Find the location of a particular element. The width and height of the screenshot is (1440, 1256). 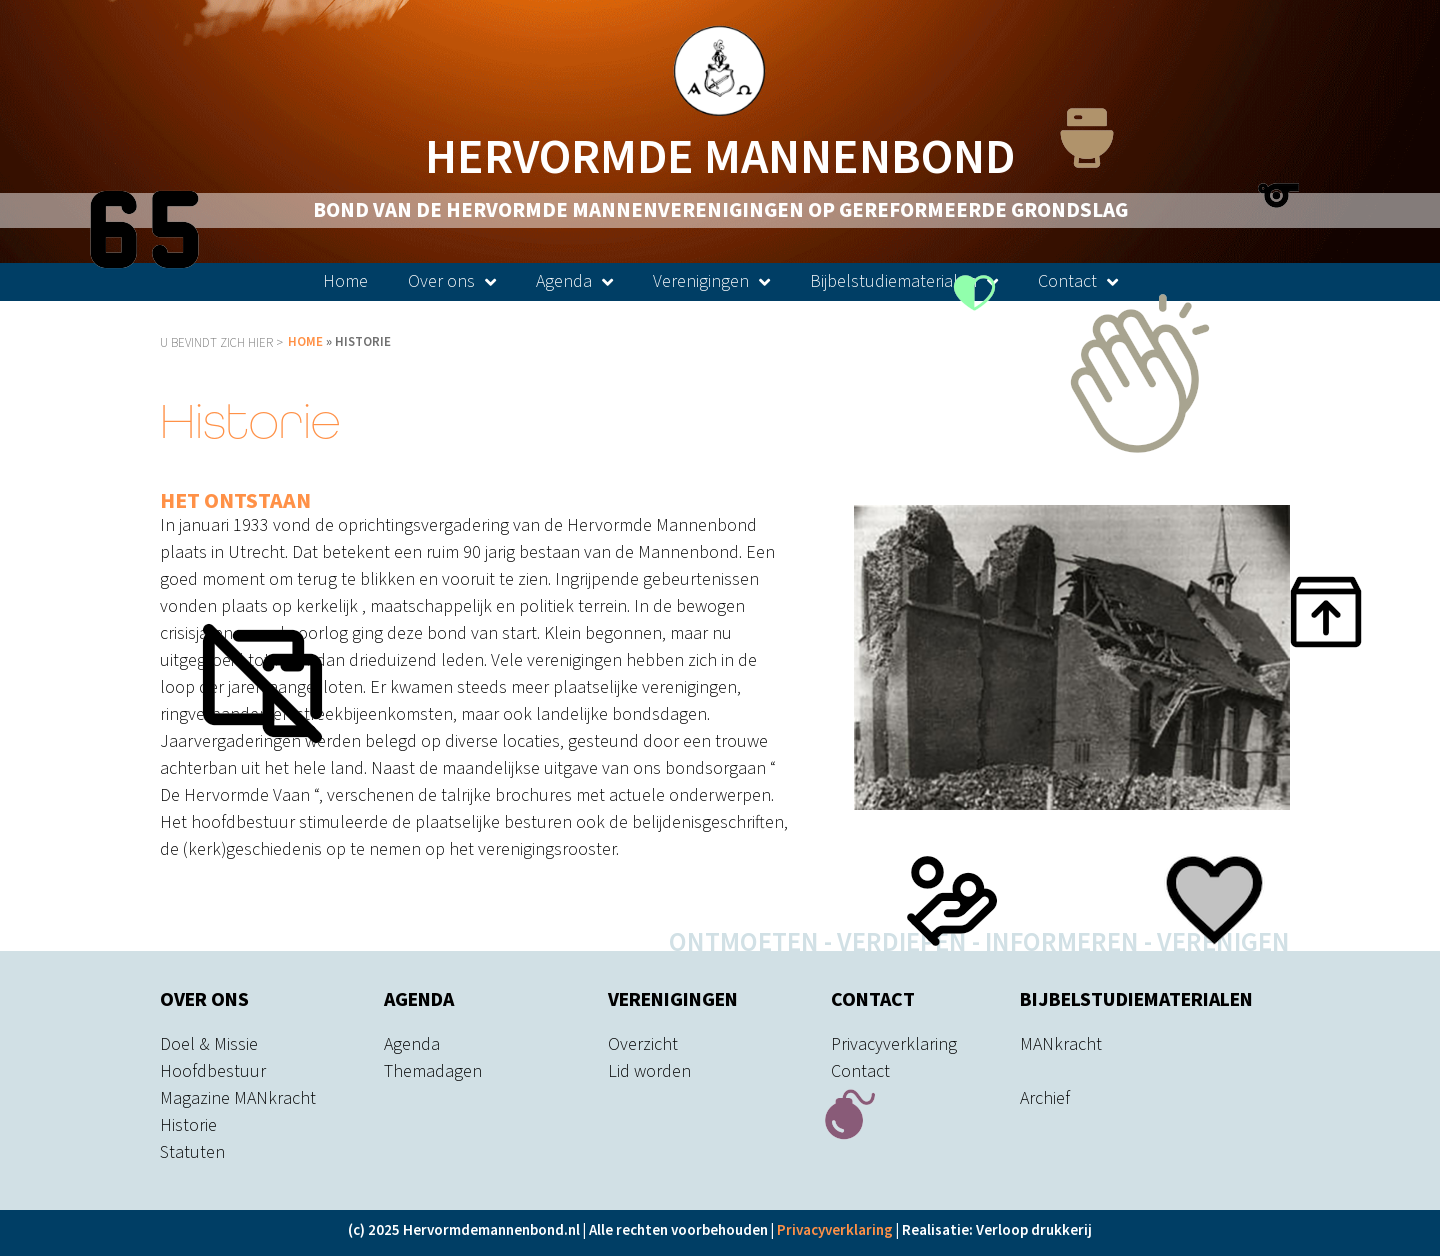

upload to storage or cloud is located at coordinates (1326, 612).